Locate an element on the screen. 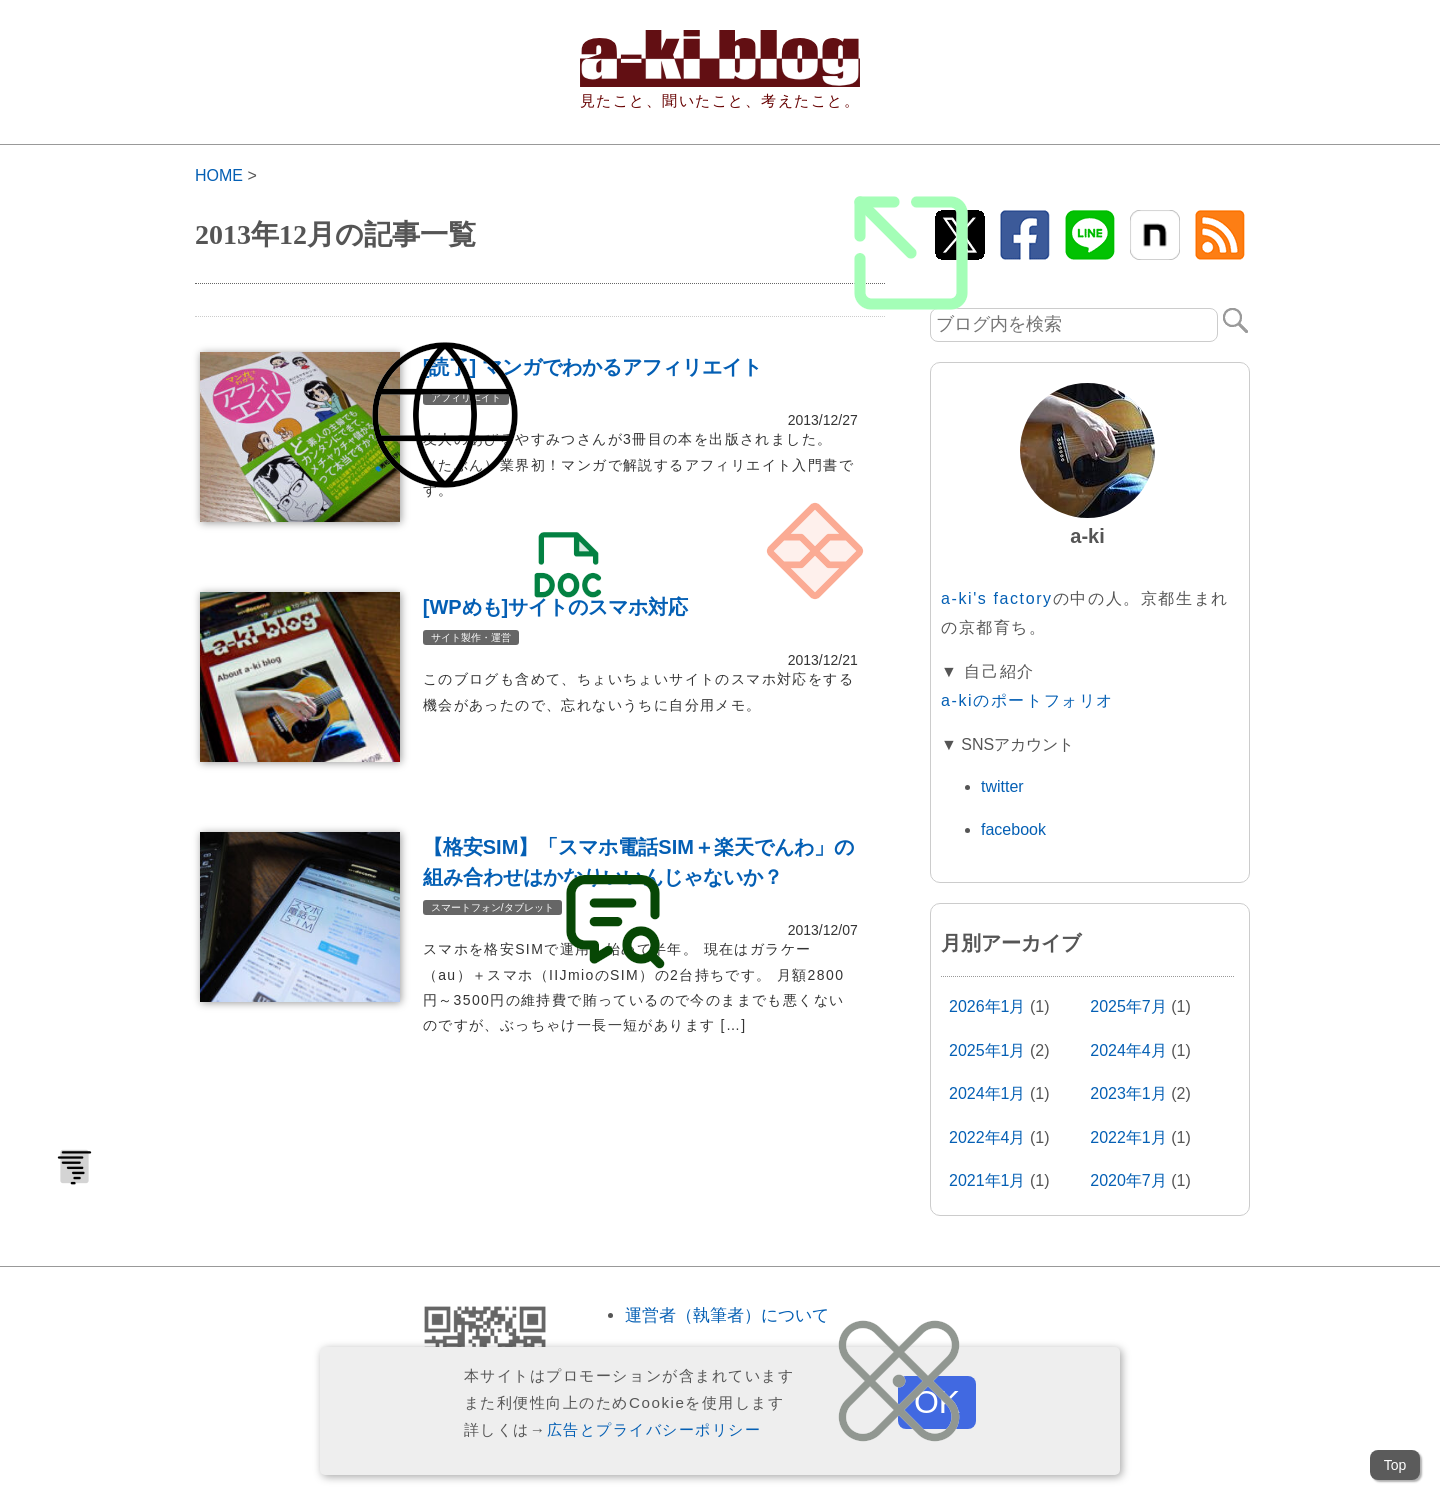  open link in new window is located at coordinates (911, 253).